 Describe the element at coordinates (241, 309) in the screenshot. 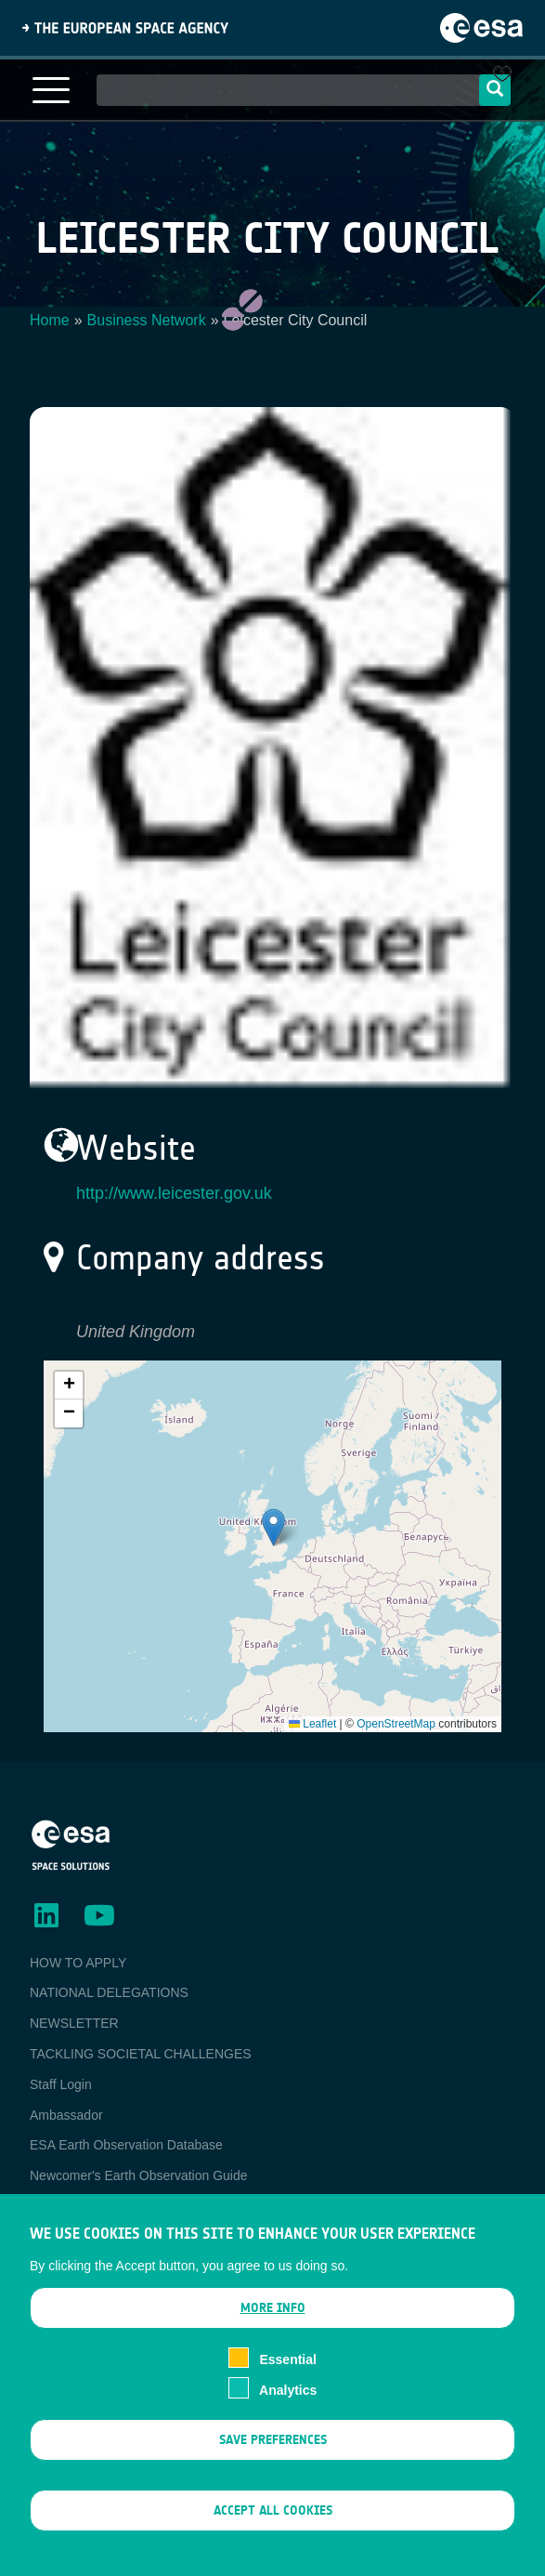

I see `access medication or pharmacy information` at that location.